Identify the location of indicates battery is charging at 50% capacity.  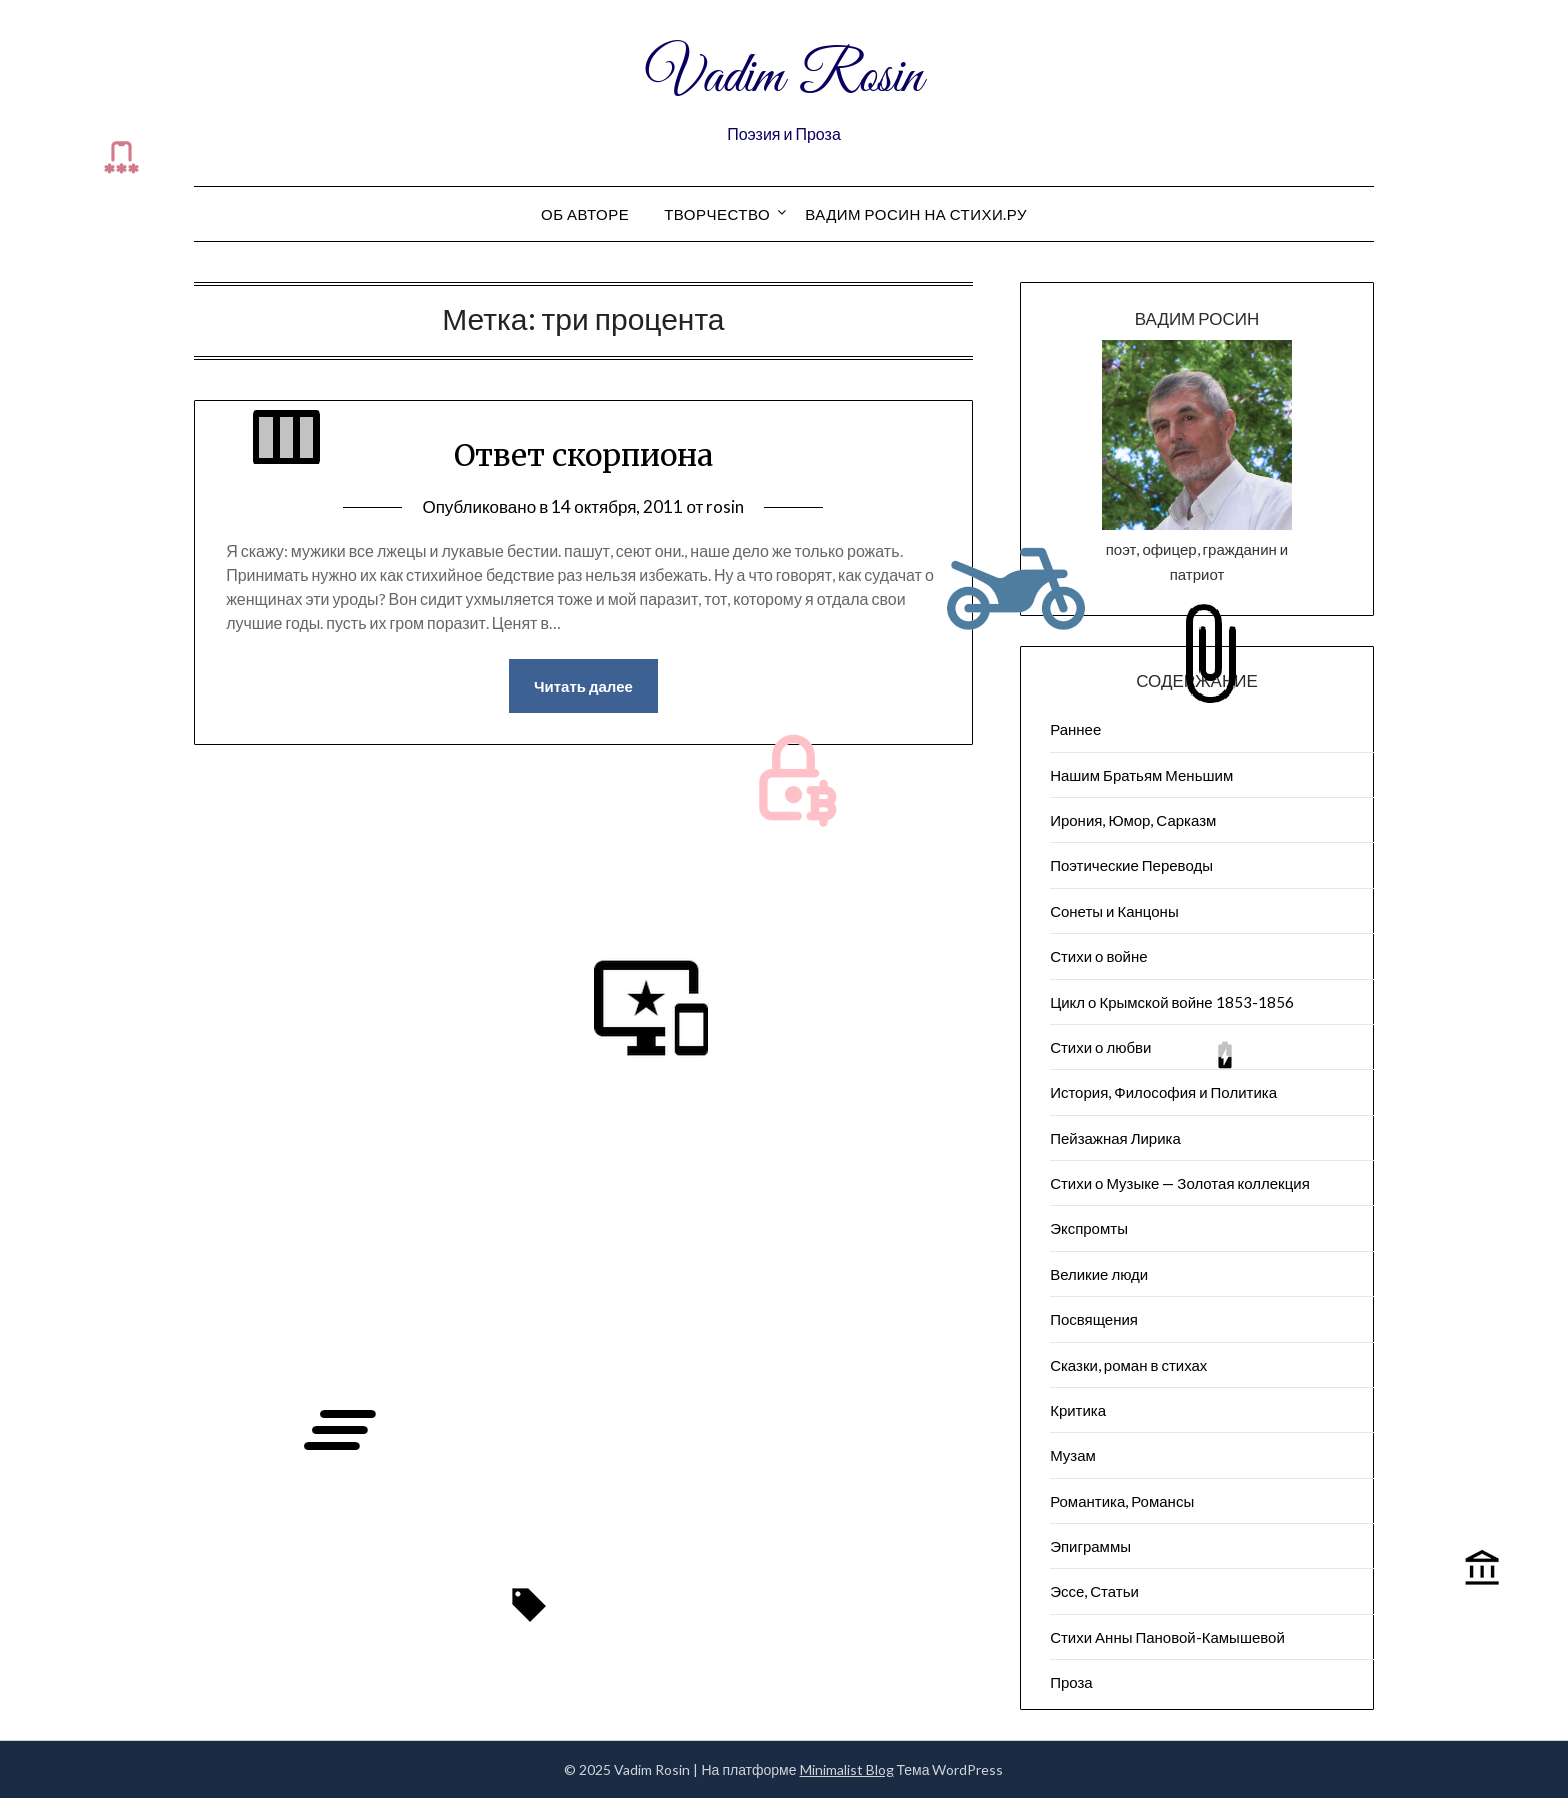
(1225, 1055).